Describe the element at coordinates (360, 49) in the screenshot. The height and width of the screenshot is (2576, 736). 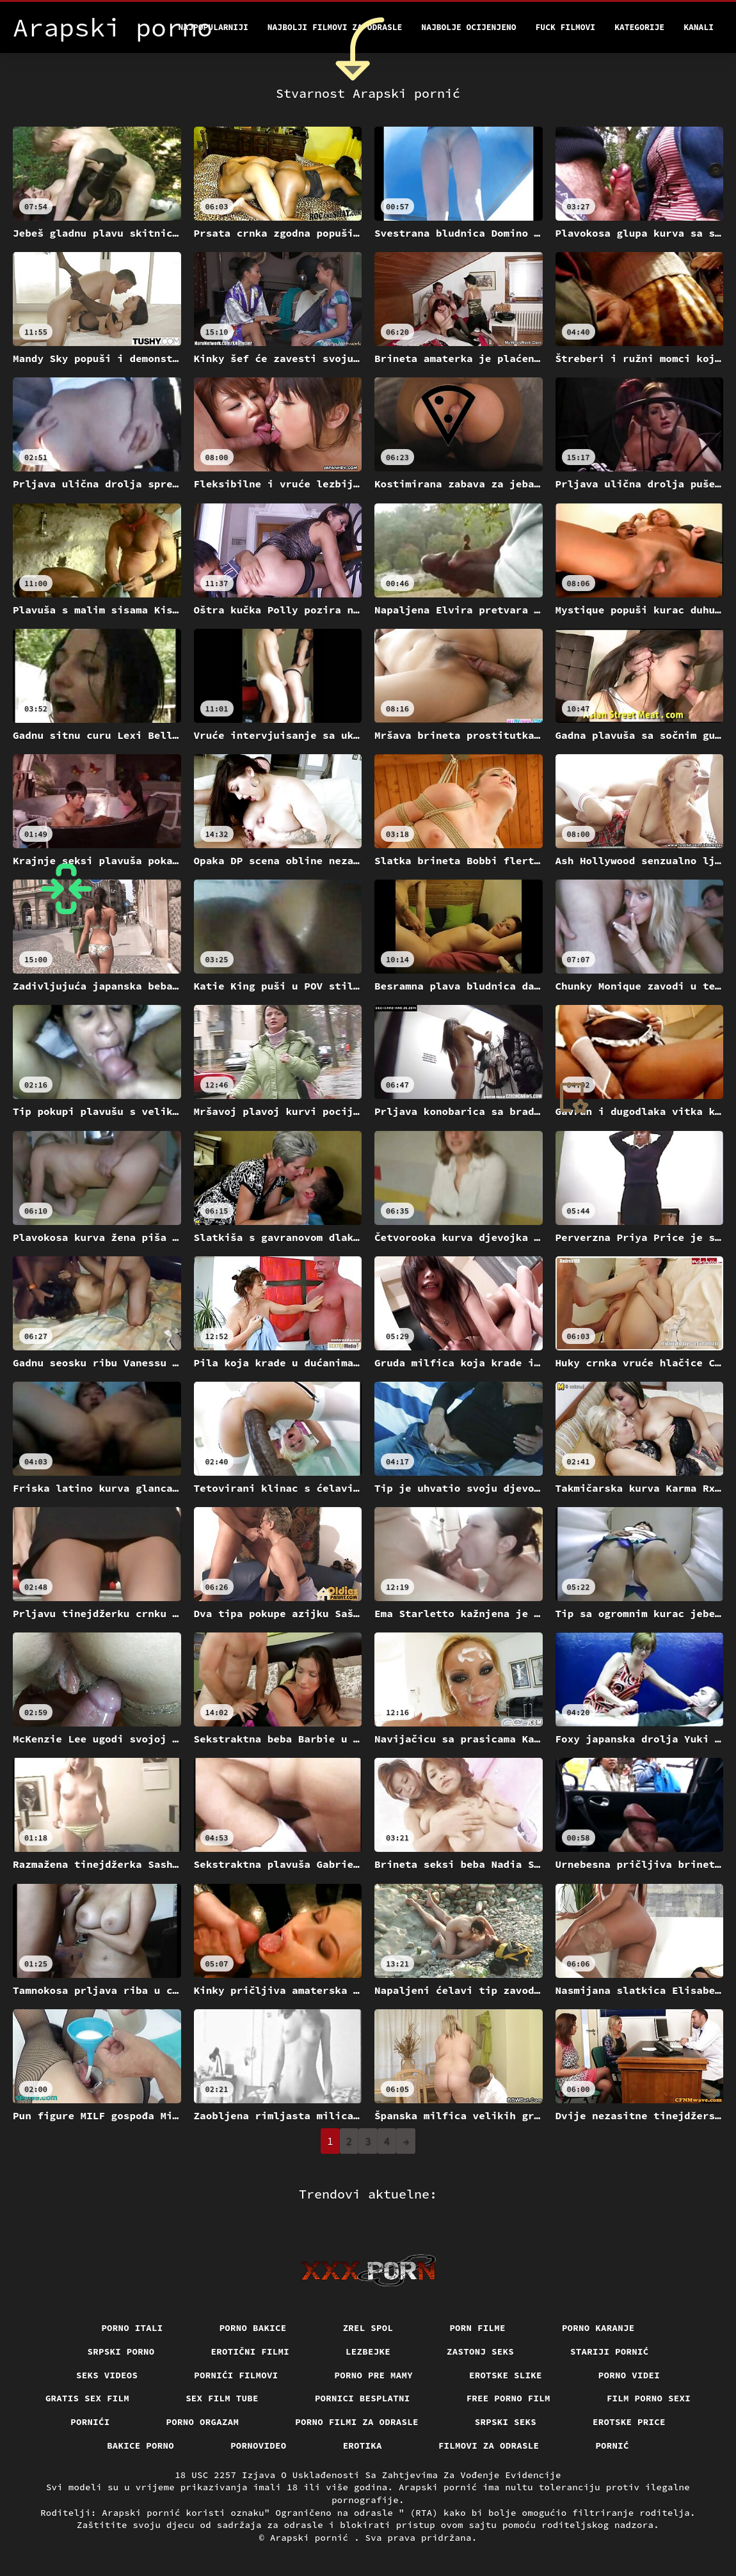
I see `go back and down in navigation` at that location.